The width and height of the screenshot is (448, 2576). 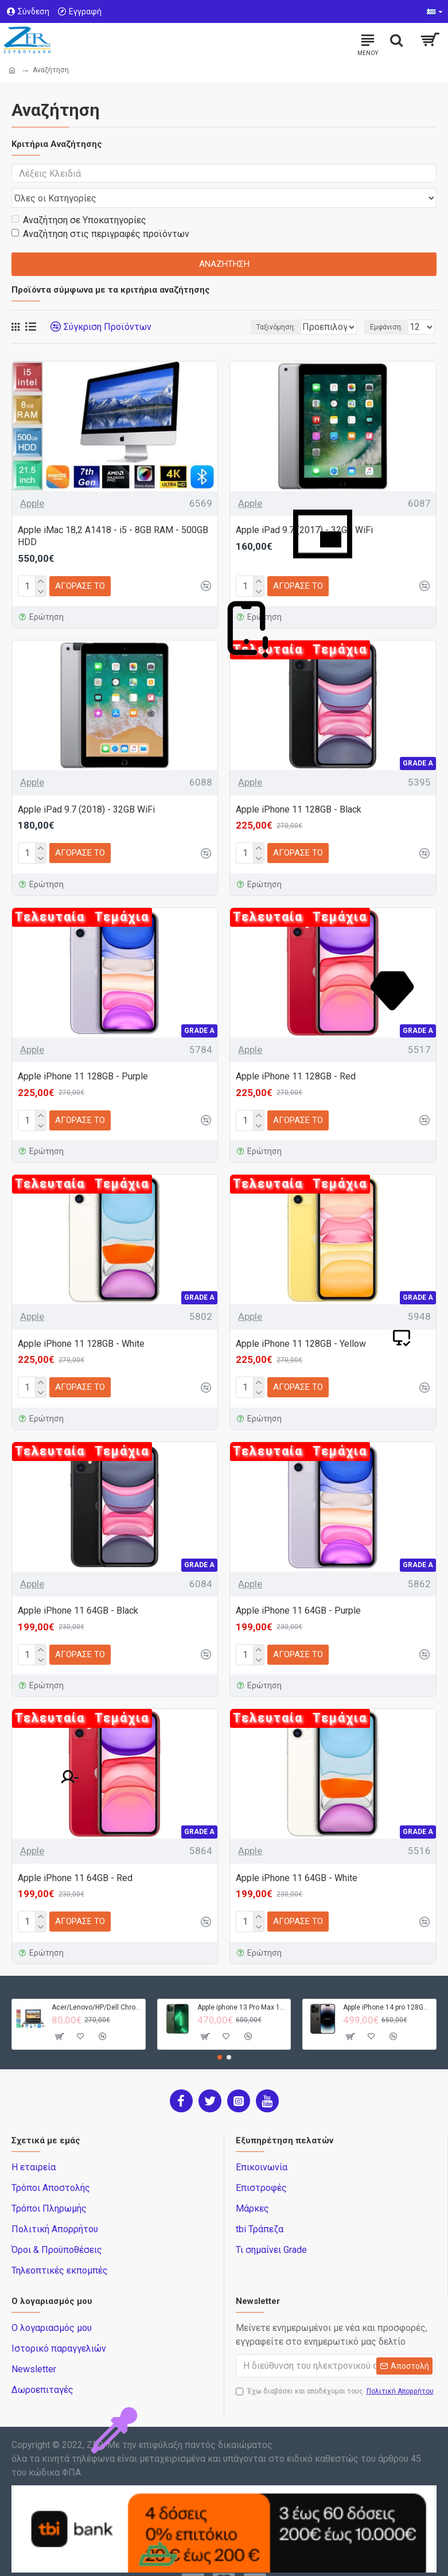 I want to click on enable picture-in-picture mode, so click(x=322, y=534).